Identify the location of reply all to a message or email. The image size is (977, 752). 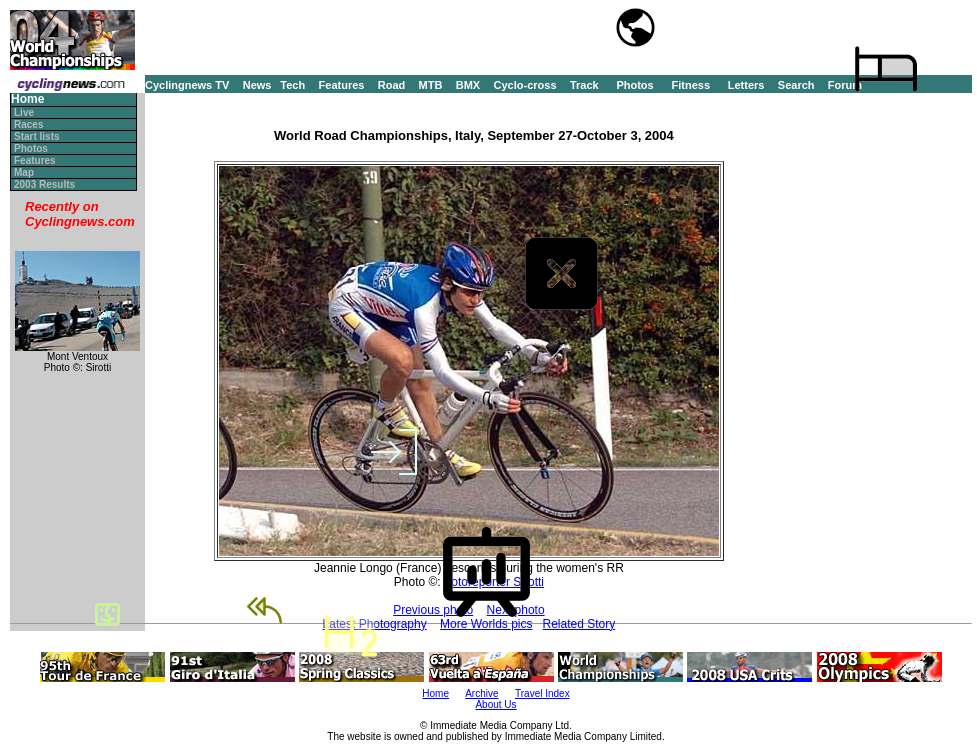
(264, 610).